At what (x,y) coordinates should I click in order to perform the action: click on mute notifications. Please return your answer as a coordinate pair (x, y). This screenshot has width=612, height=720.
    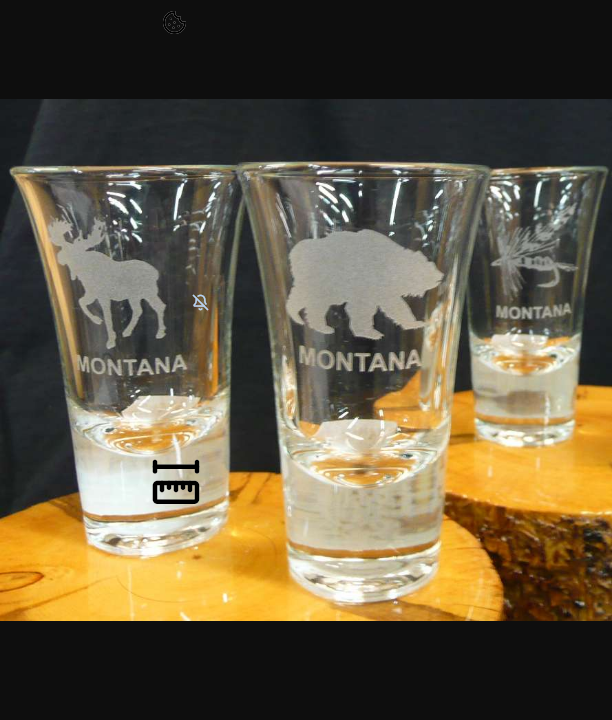
    Looking at the image, I should click on (200, 302).